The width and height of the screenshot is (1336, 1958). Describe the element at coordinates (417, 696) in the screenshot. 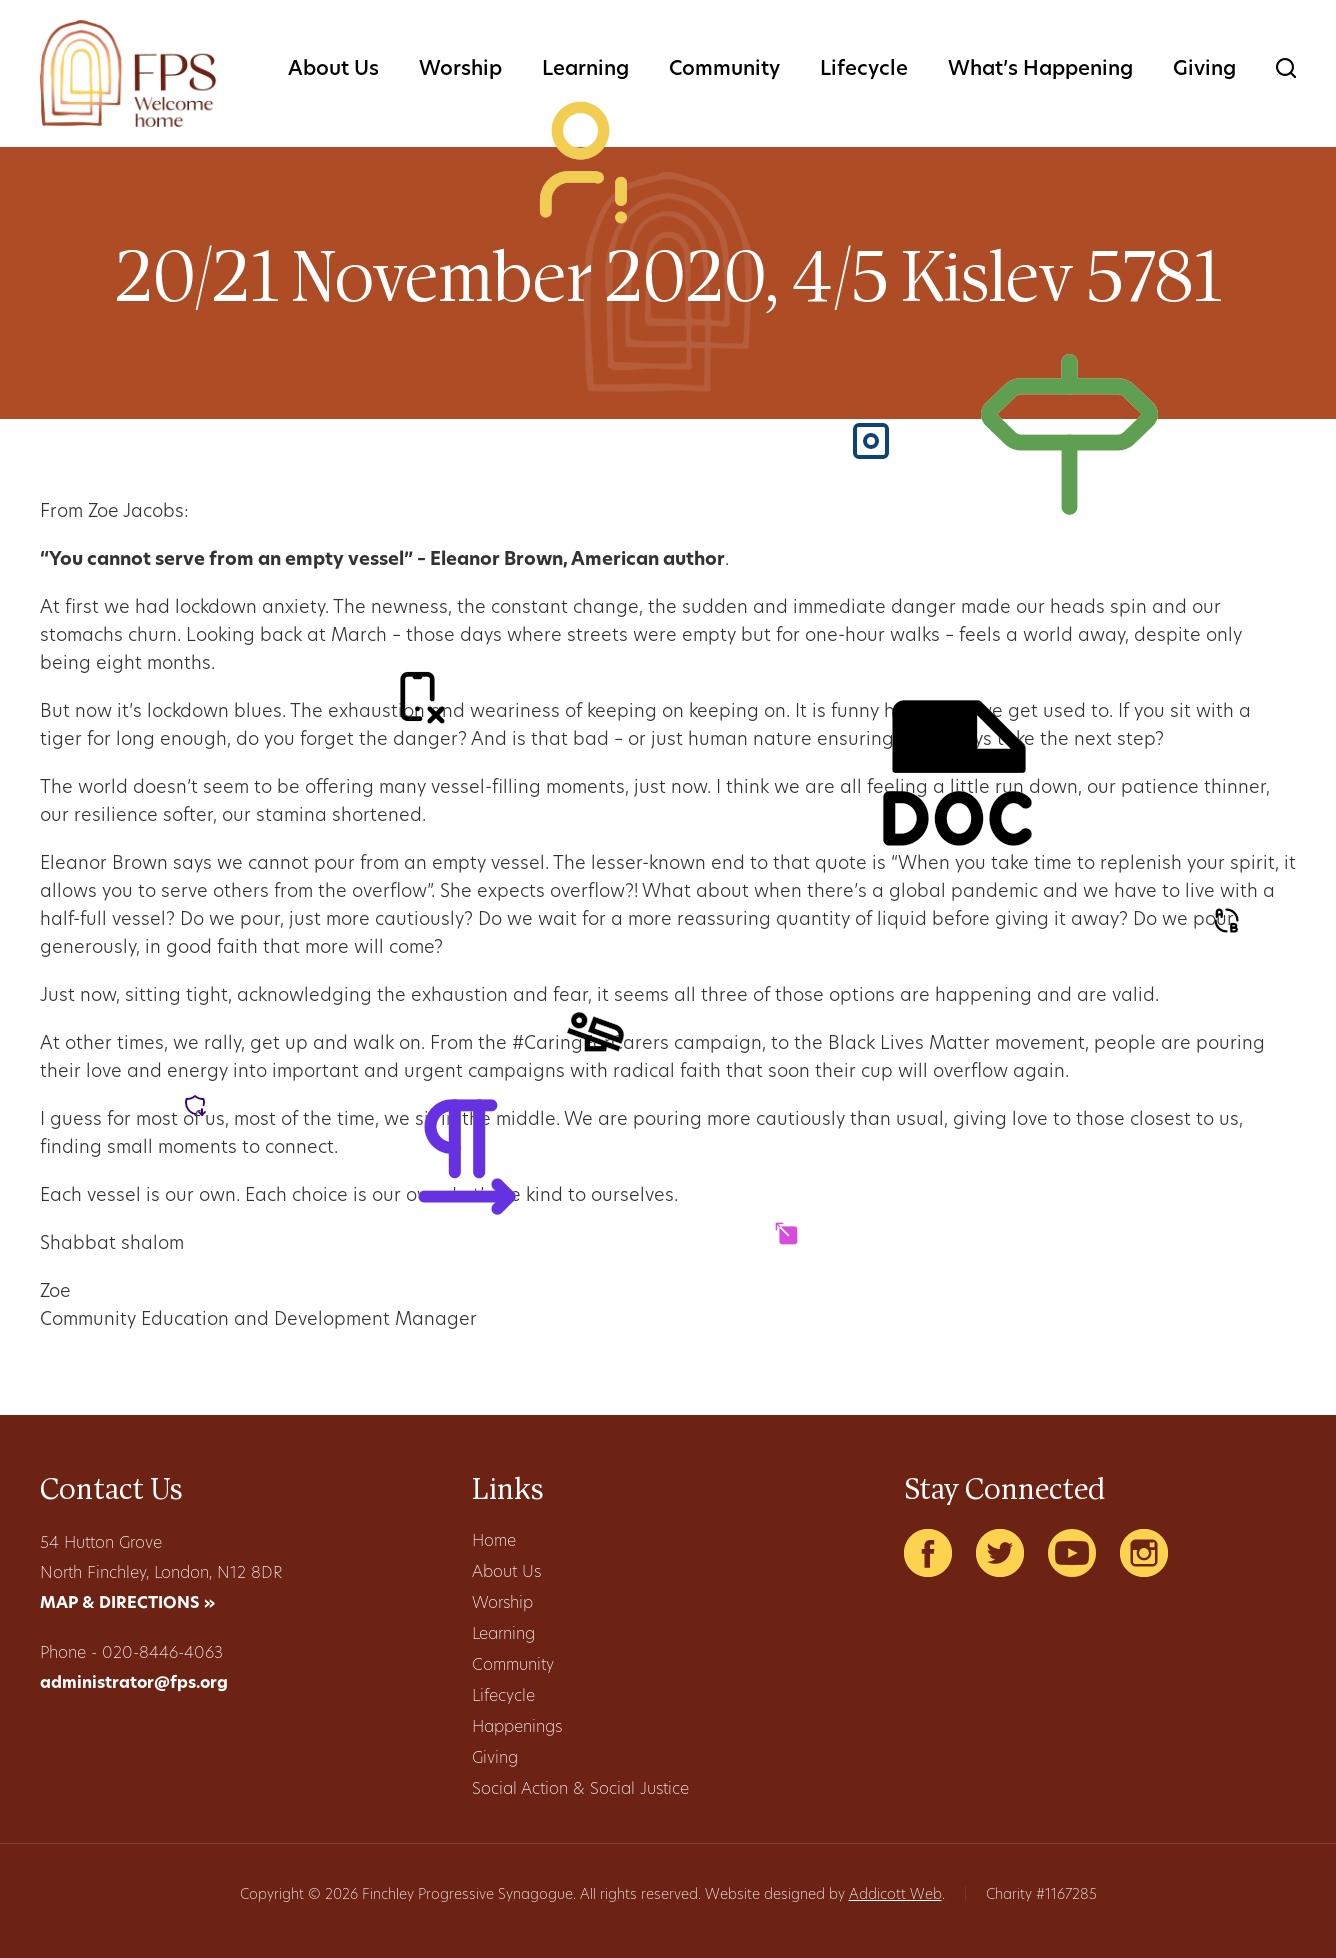

I see `disconnect mobile device` at that location.